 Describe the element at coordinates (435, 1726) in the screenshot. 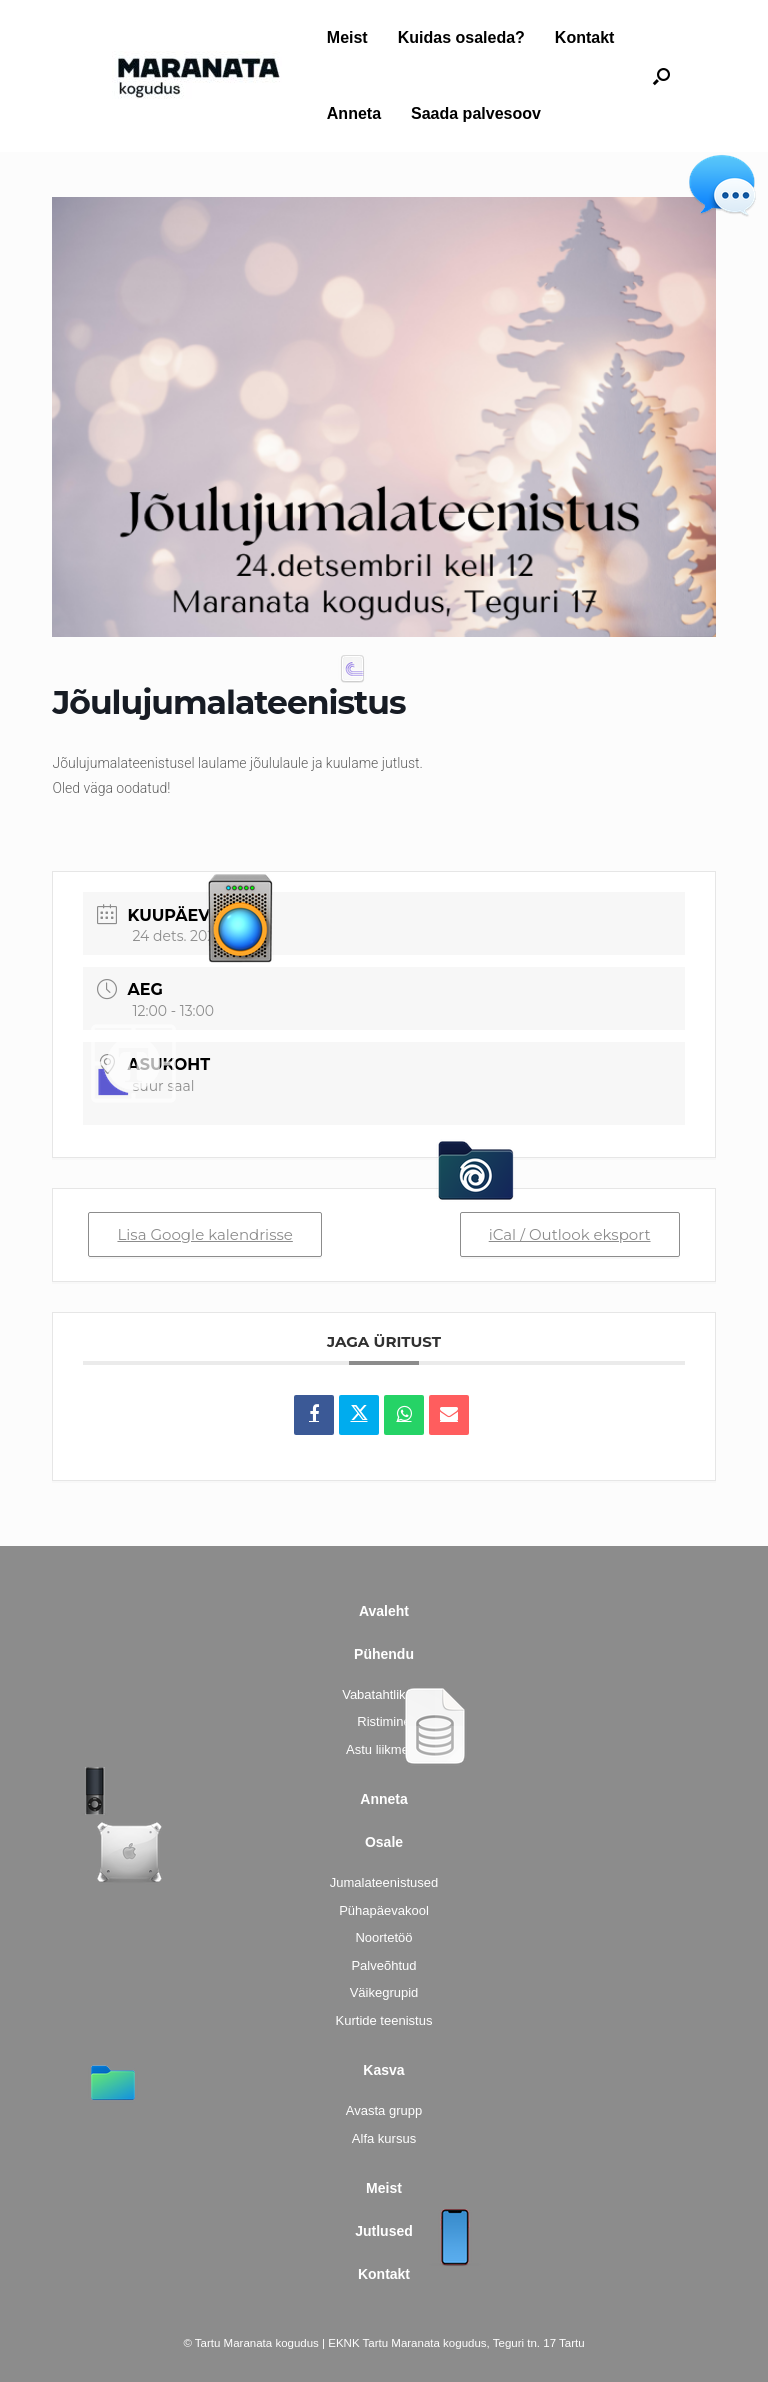

I see `sql database file` at that location.